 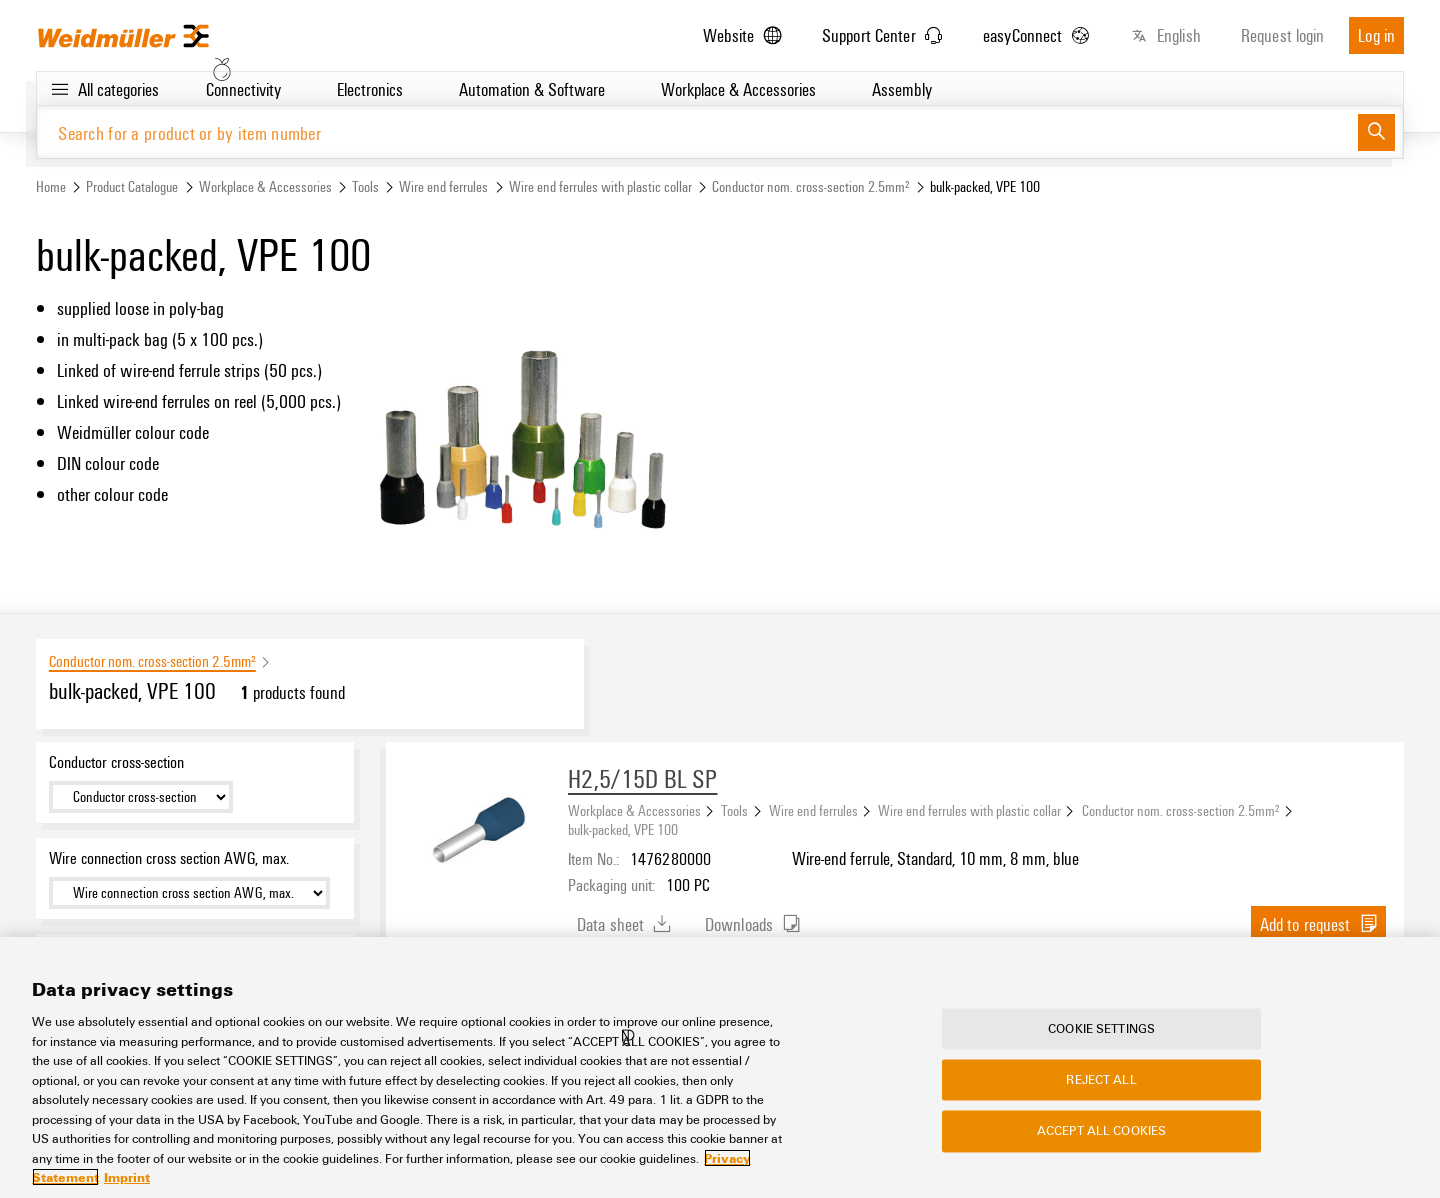 I want to click on phosphor icons logo, so click(x=627, y=1037).